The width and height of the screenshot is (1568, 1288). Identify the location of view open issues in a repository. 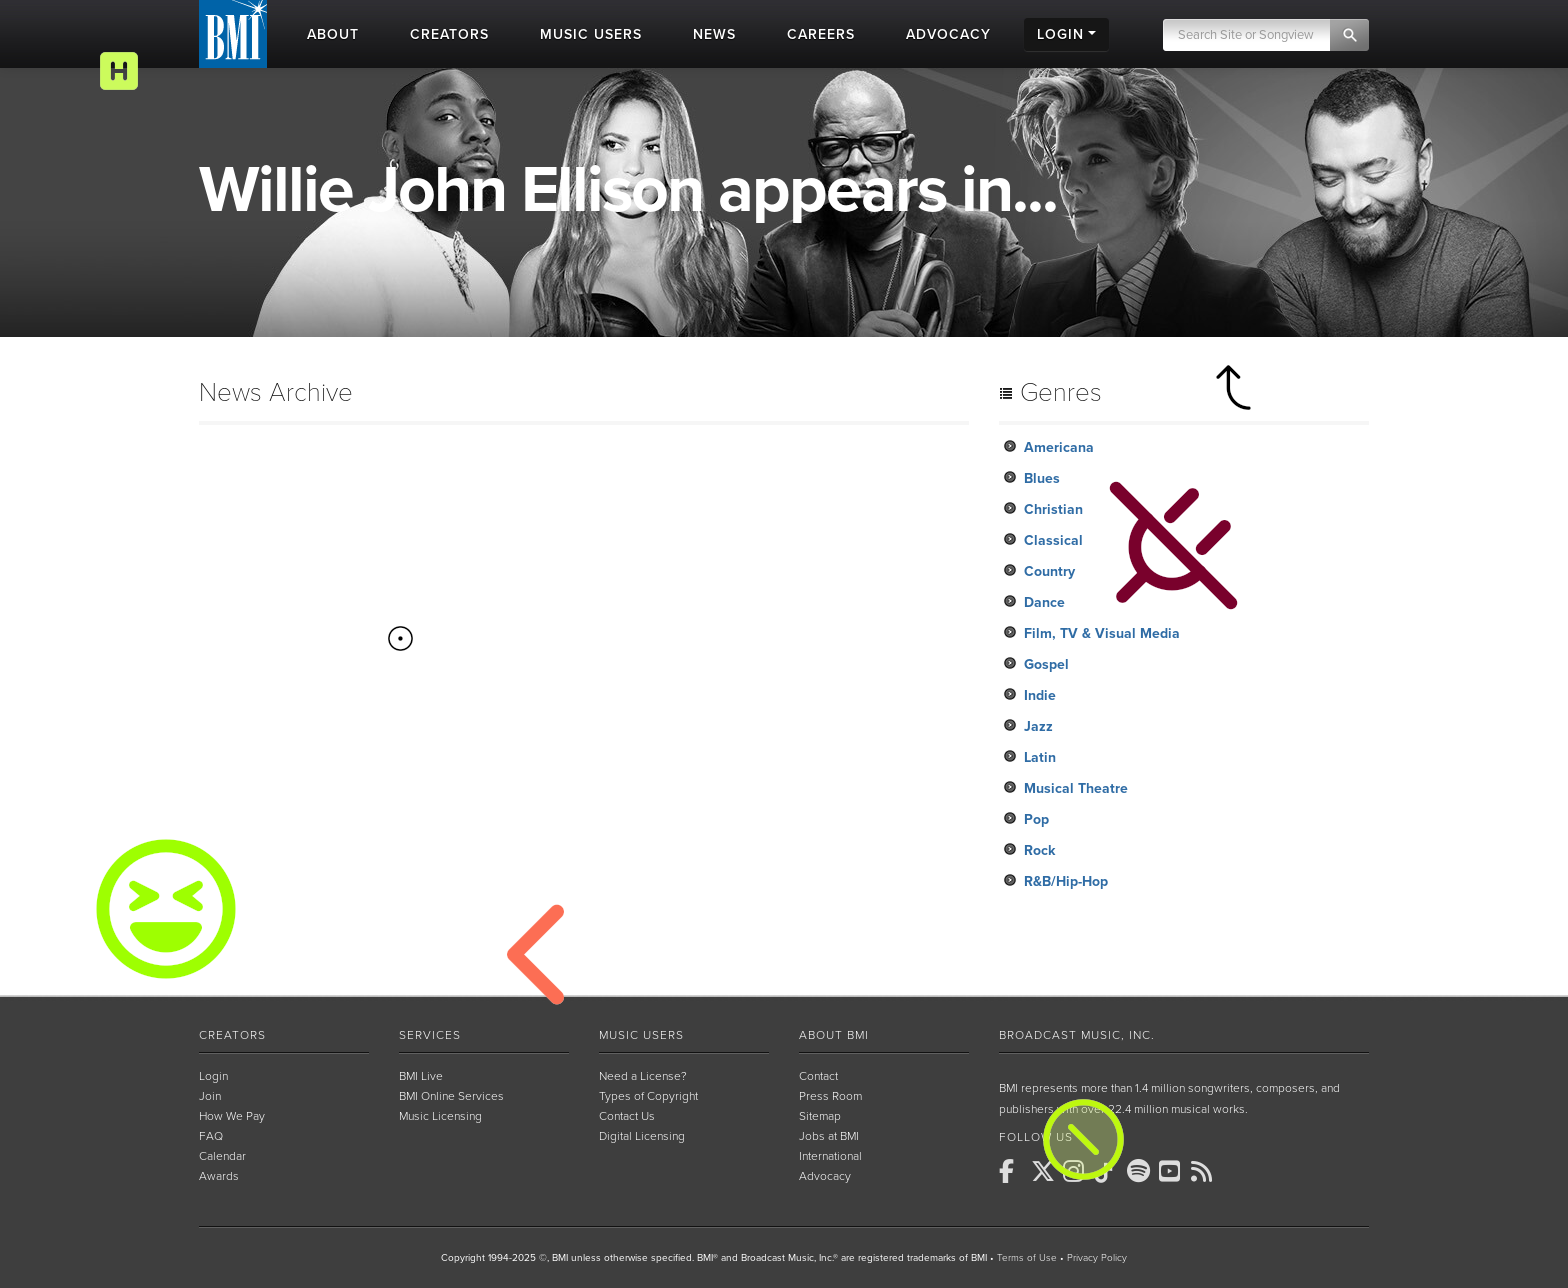
(400, 638).